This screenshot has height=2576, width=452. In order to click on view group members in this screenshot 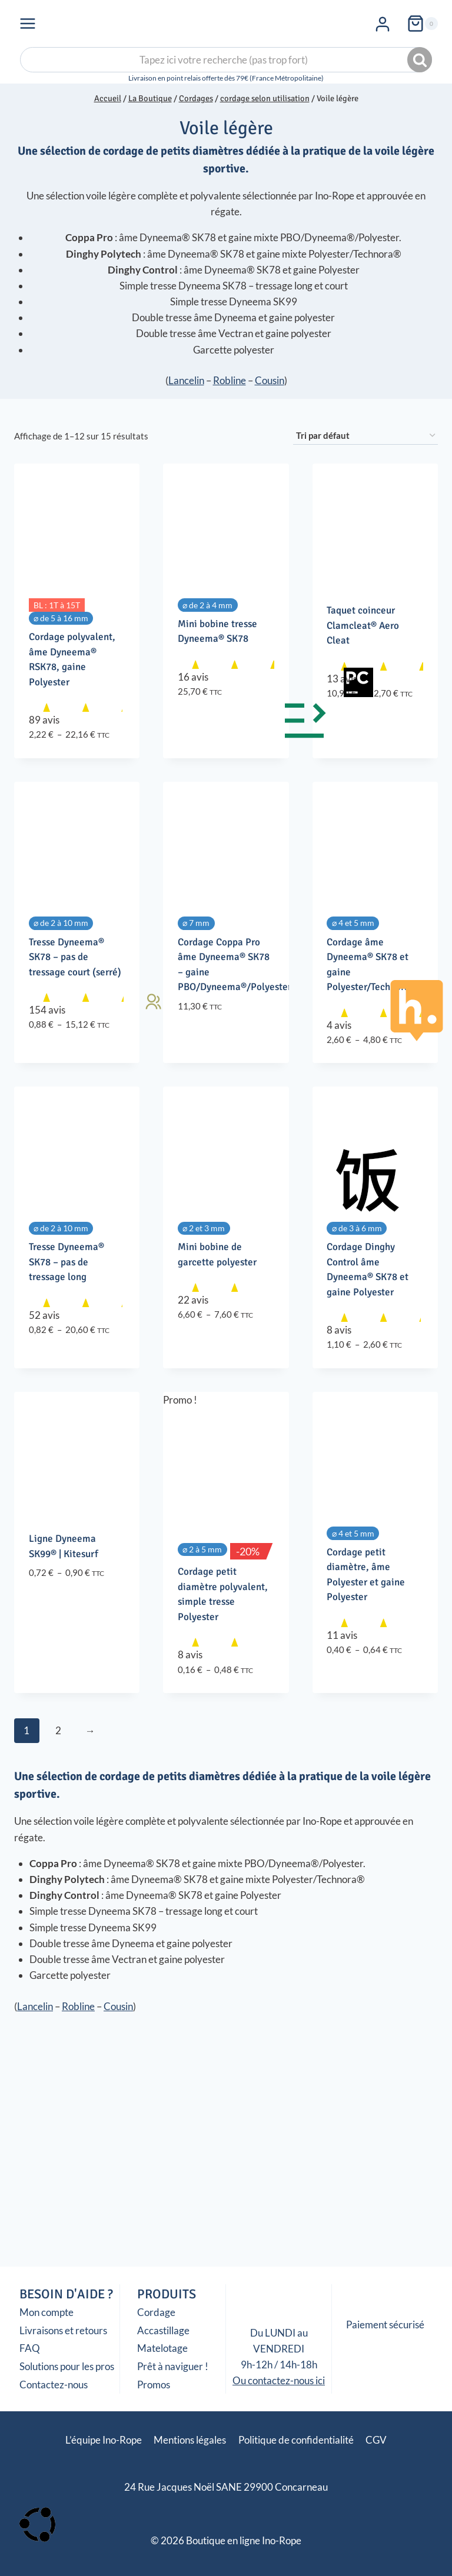, I will do `click(153, 1002)`.